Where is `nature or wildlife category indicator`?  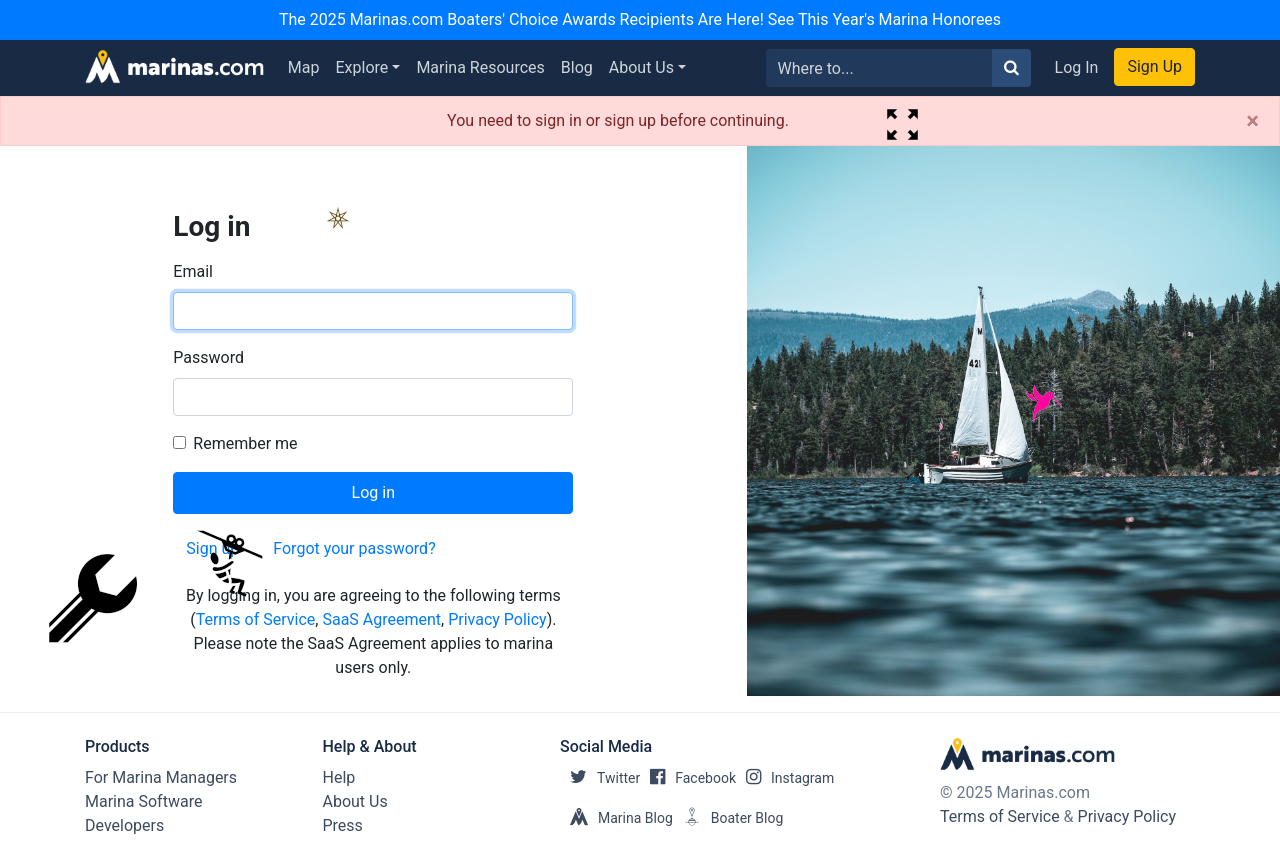
nature or wildlife category indicator is located at coordinates (1044, 404).